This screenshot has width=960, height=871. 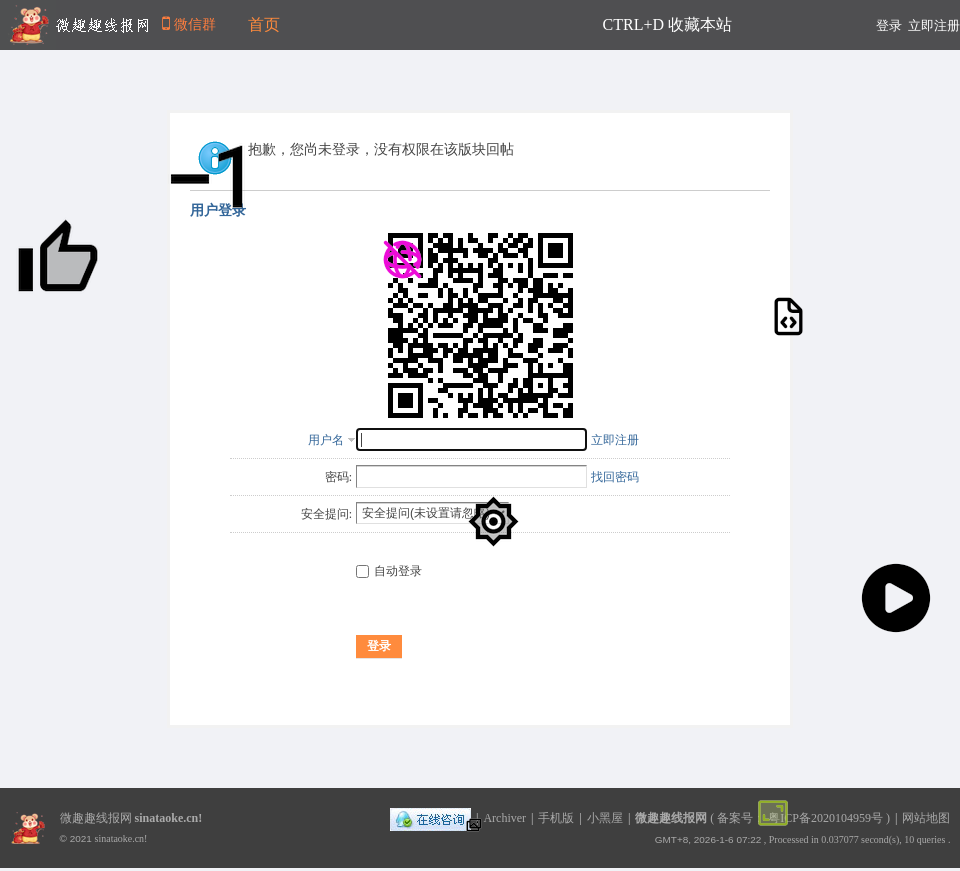 What do you see at coordinates (402, 259) in the screenshot?
I see `360° view unavailable or disabled` at bounding box center [402, 259].